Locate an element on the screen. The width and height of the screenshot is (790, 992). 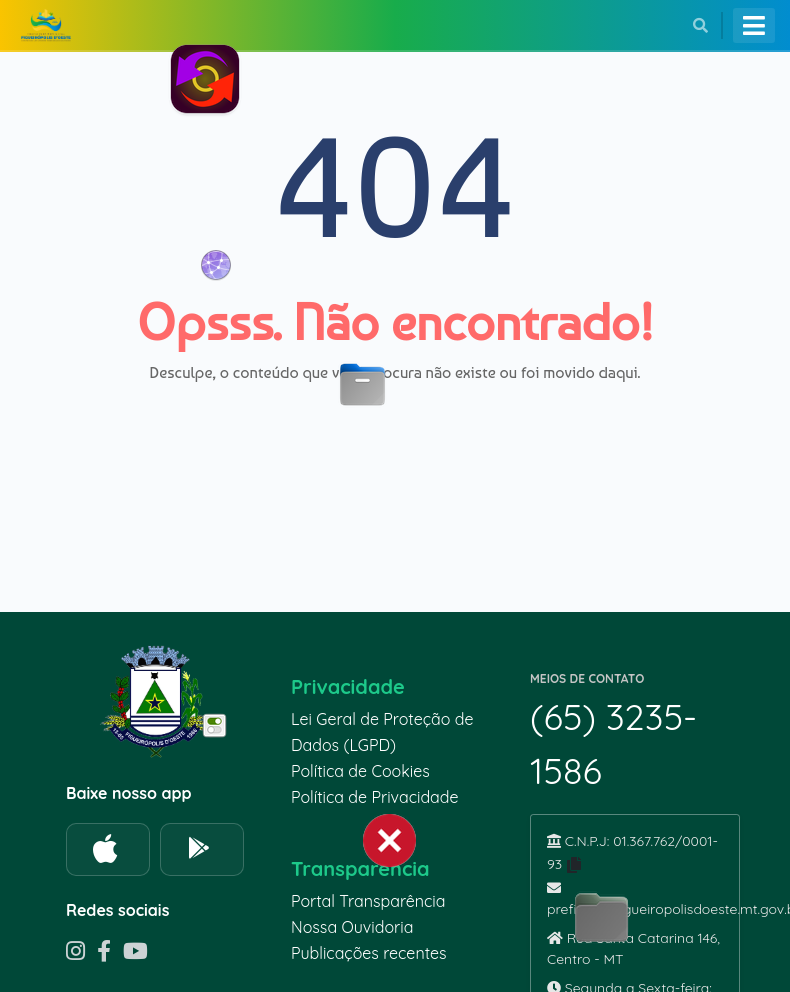
open gabutdm download manager app is located at coordinates (205, 79).